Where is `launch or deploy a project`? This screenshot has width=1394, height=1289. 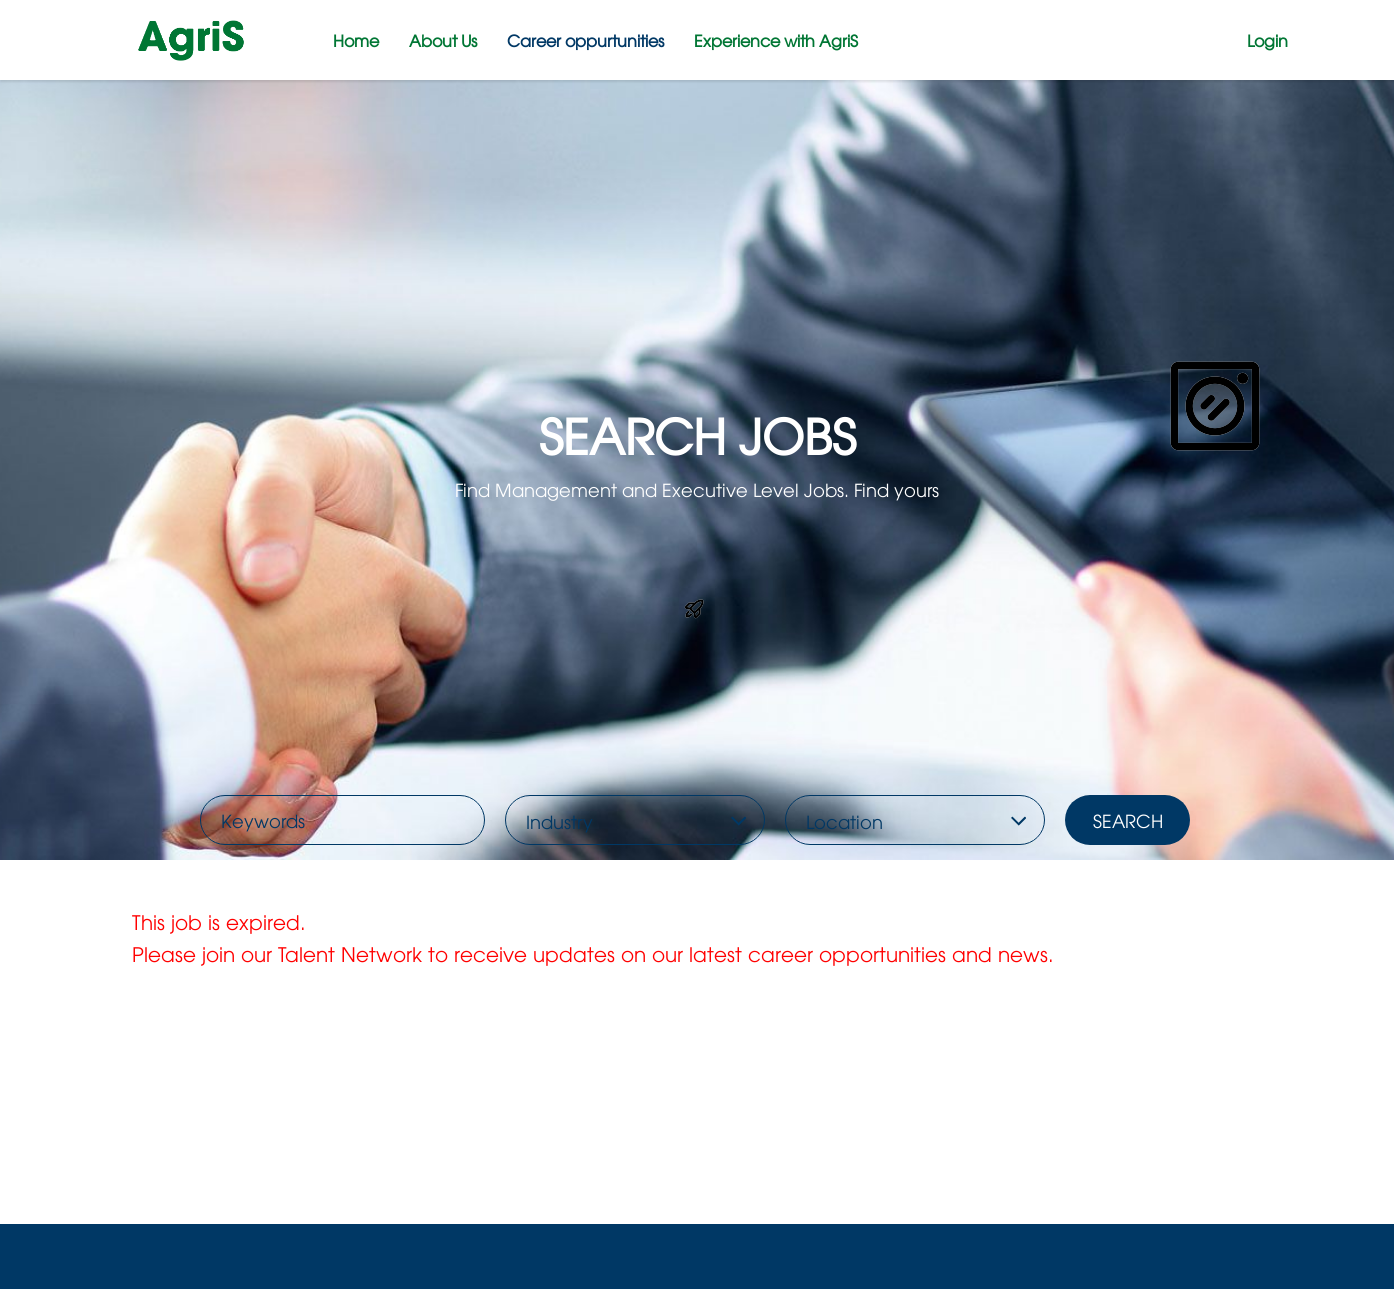
launch or deploy a project is located at coordinates (694, 608).